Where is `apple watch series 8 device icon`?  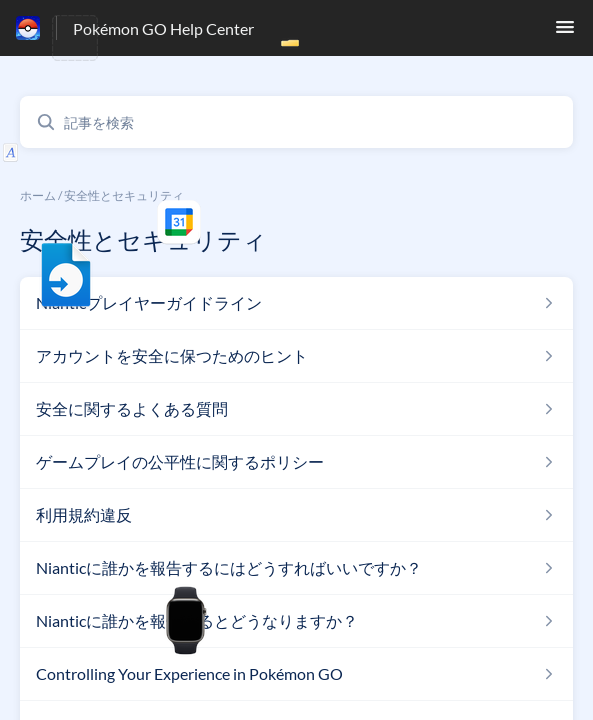
apple watch series 8 device icon is located at coordinates (185, 620).